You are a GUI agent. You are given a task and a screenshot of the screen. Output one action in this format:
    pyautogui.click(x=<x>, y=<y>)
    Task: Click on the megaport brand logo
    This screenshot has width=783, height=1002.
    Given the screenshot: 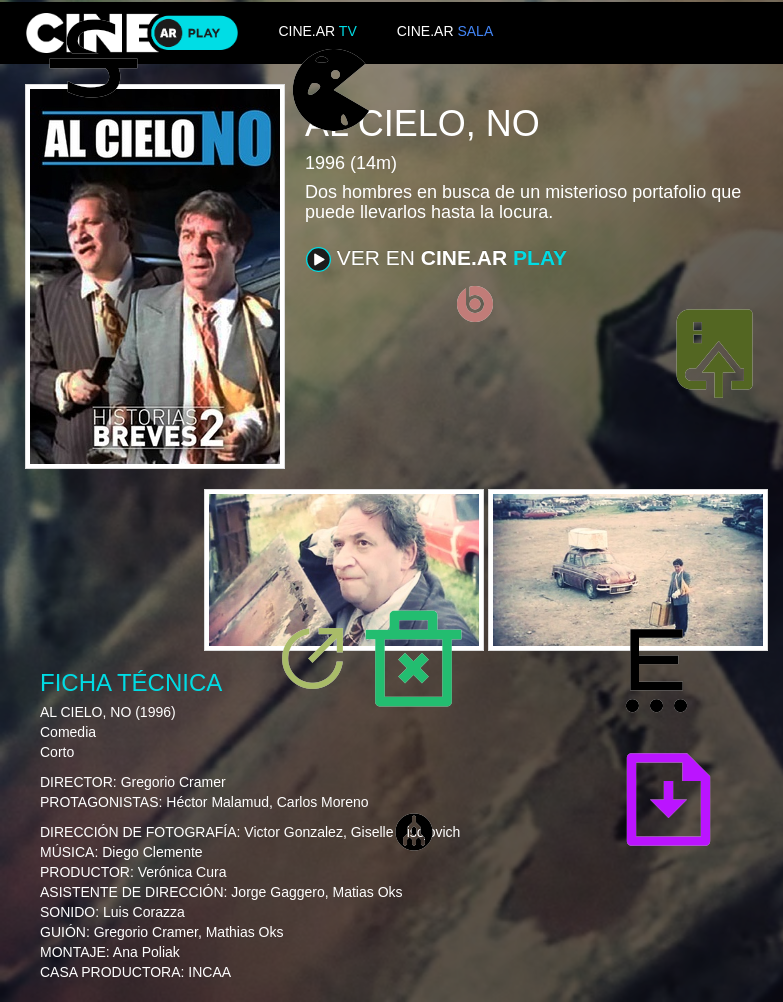 What is the action you would take?
    pyautogui.click(x=414, y=832)
    